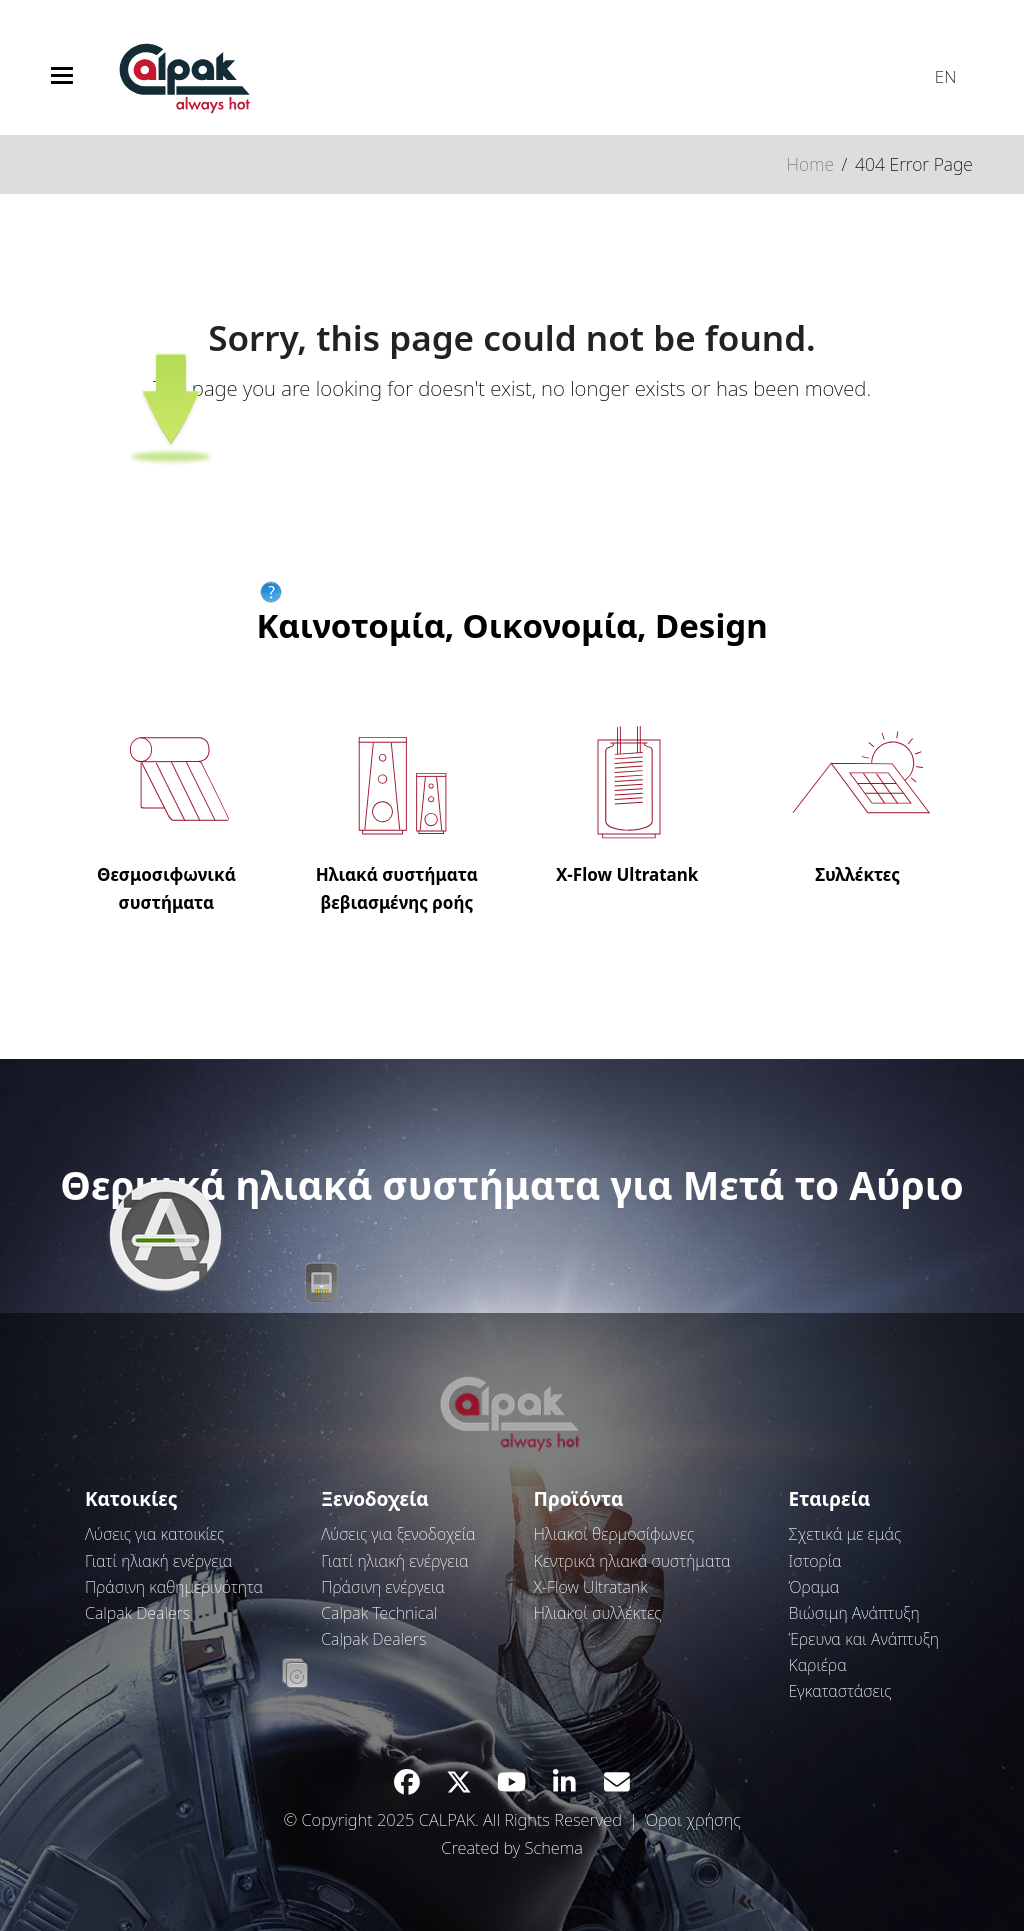 This screenshot has height=1931, width=1024. Describe the element at coordinates (271, 592) in the screenshot. I see `open the help center` at that location.